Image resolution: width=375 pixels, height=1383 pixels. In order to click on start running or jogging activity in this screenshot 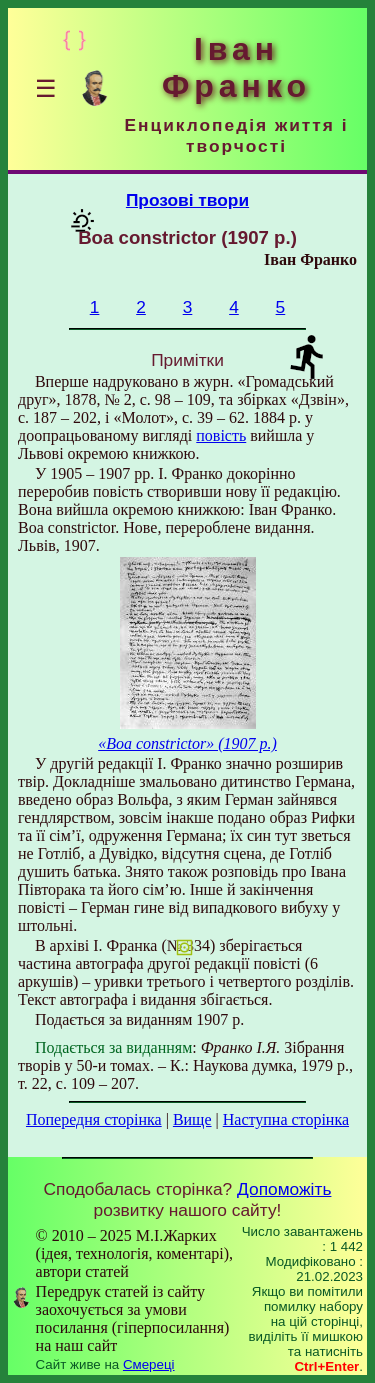, I will do `click(308, 356)`.